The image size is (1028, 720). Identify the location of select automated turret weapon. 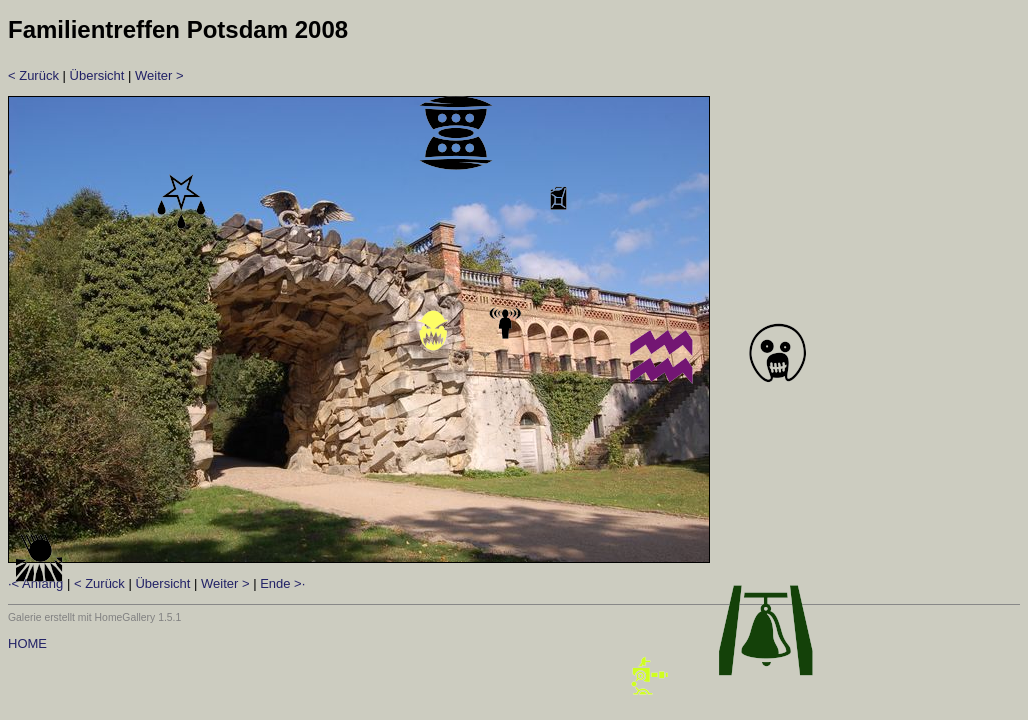
(649, 675).